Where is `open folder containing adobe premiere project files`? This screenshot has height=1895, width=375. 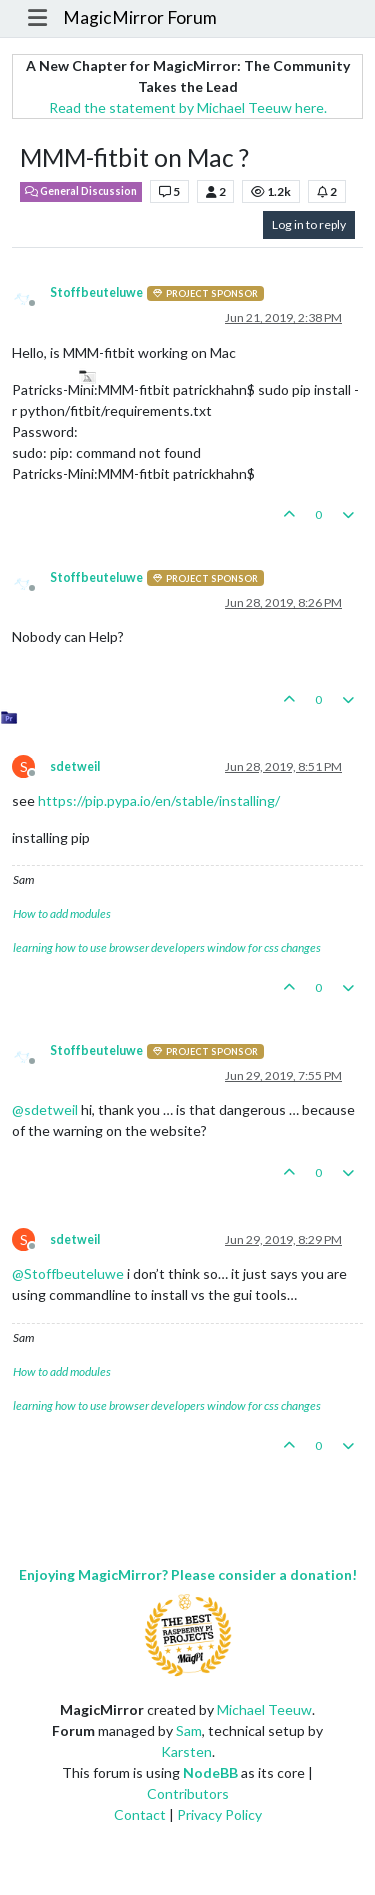 open folder containing adobe premiere project files is located at coordinates (9, 718).